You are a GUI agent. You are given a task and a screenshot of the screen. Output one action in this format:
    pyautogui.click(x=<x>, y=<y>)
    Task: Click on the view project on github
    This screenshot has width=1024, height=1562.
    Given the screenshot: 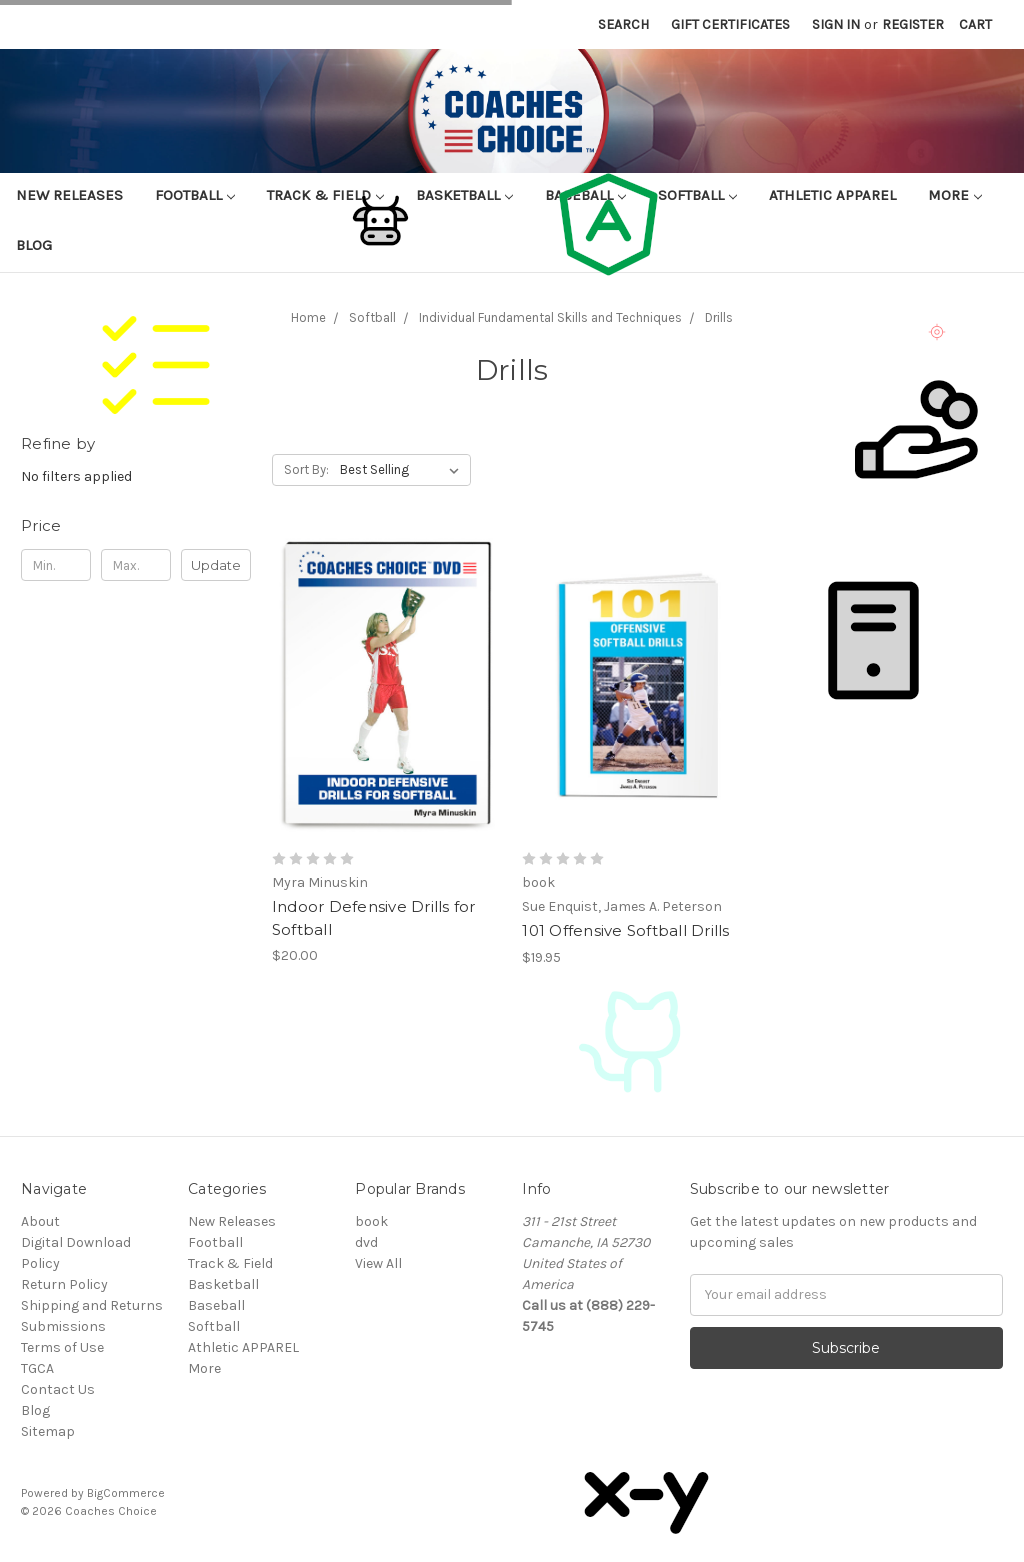 What is the action you would take?
    pyautogui.click(x=639, y=1040)
    